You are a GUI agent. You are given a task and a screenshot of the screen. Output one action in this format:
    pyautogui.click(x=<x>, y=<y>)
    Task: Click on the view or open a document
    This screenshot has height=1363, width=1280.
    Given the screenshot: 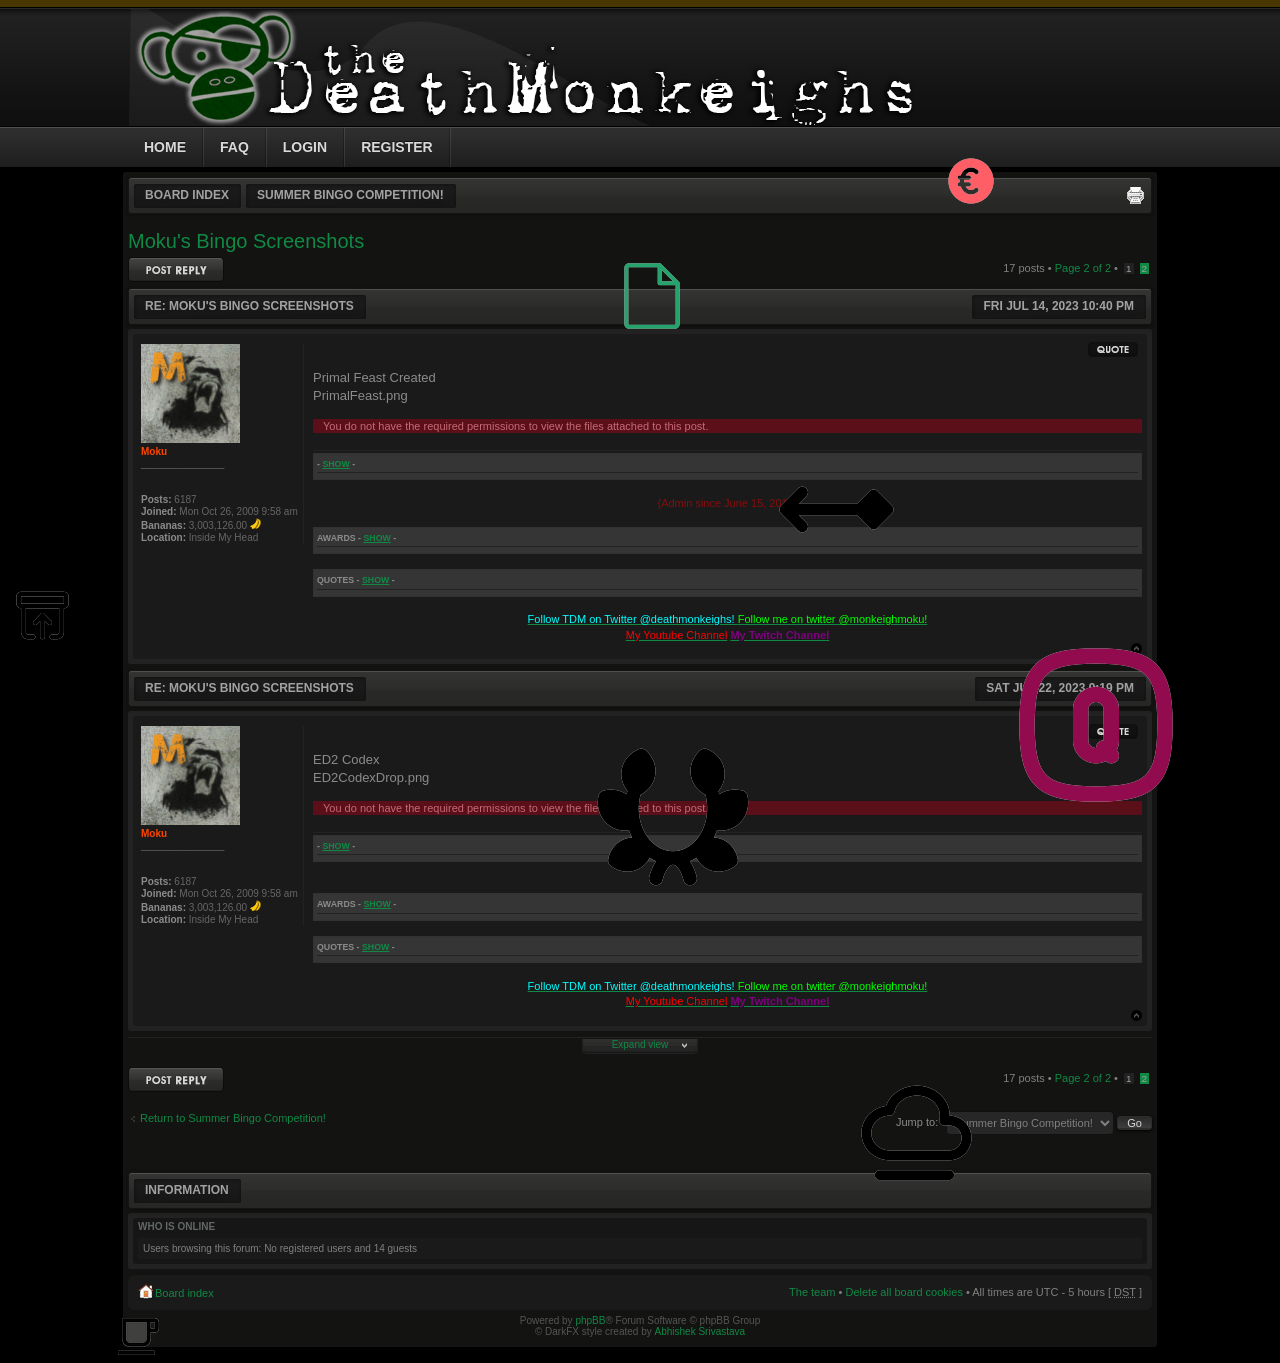 What is the action you would take?
    pyautogui.click(x=652, y=296)
    